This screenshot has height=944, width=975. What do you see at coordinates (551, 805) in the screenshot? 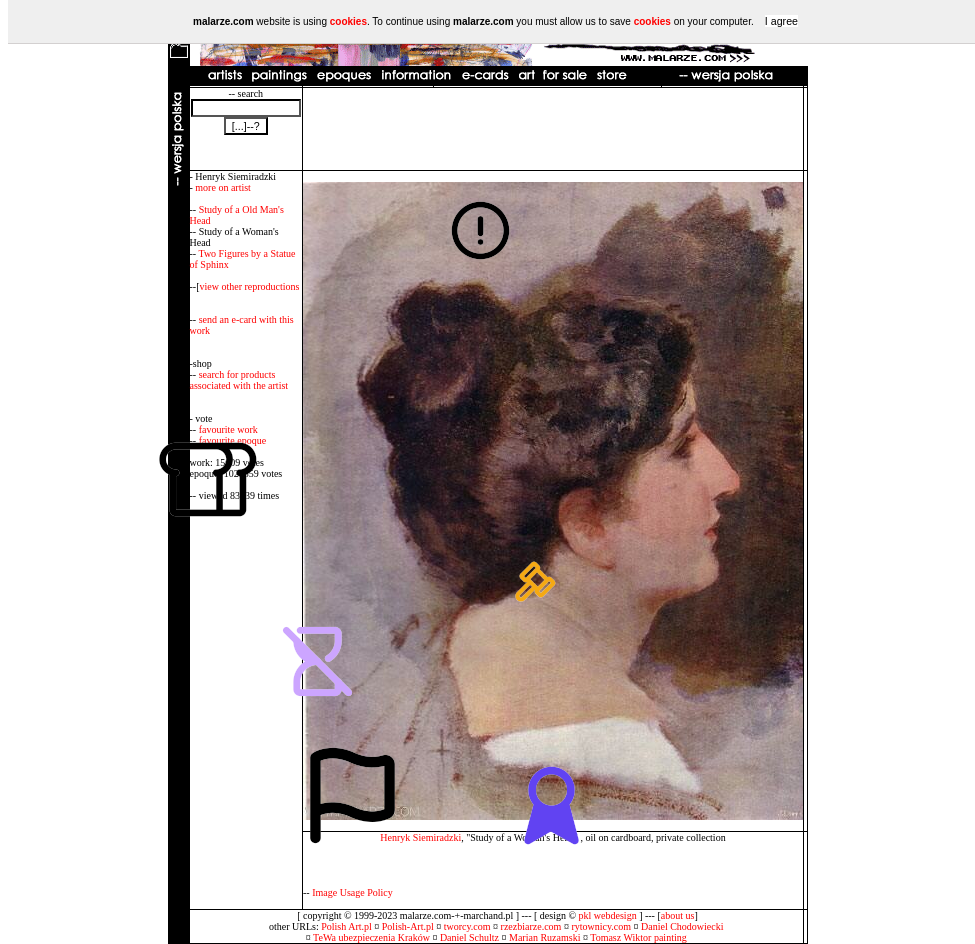
I see `view achievements or awards` at bounding box center [551, 805].